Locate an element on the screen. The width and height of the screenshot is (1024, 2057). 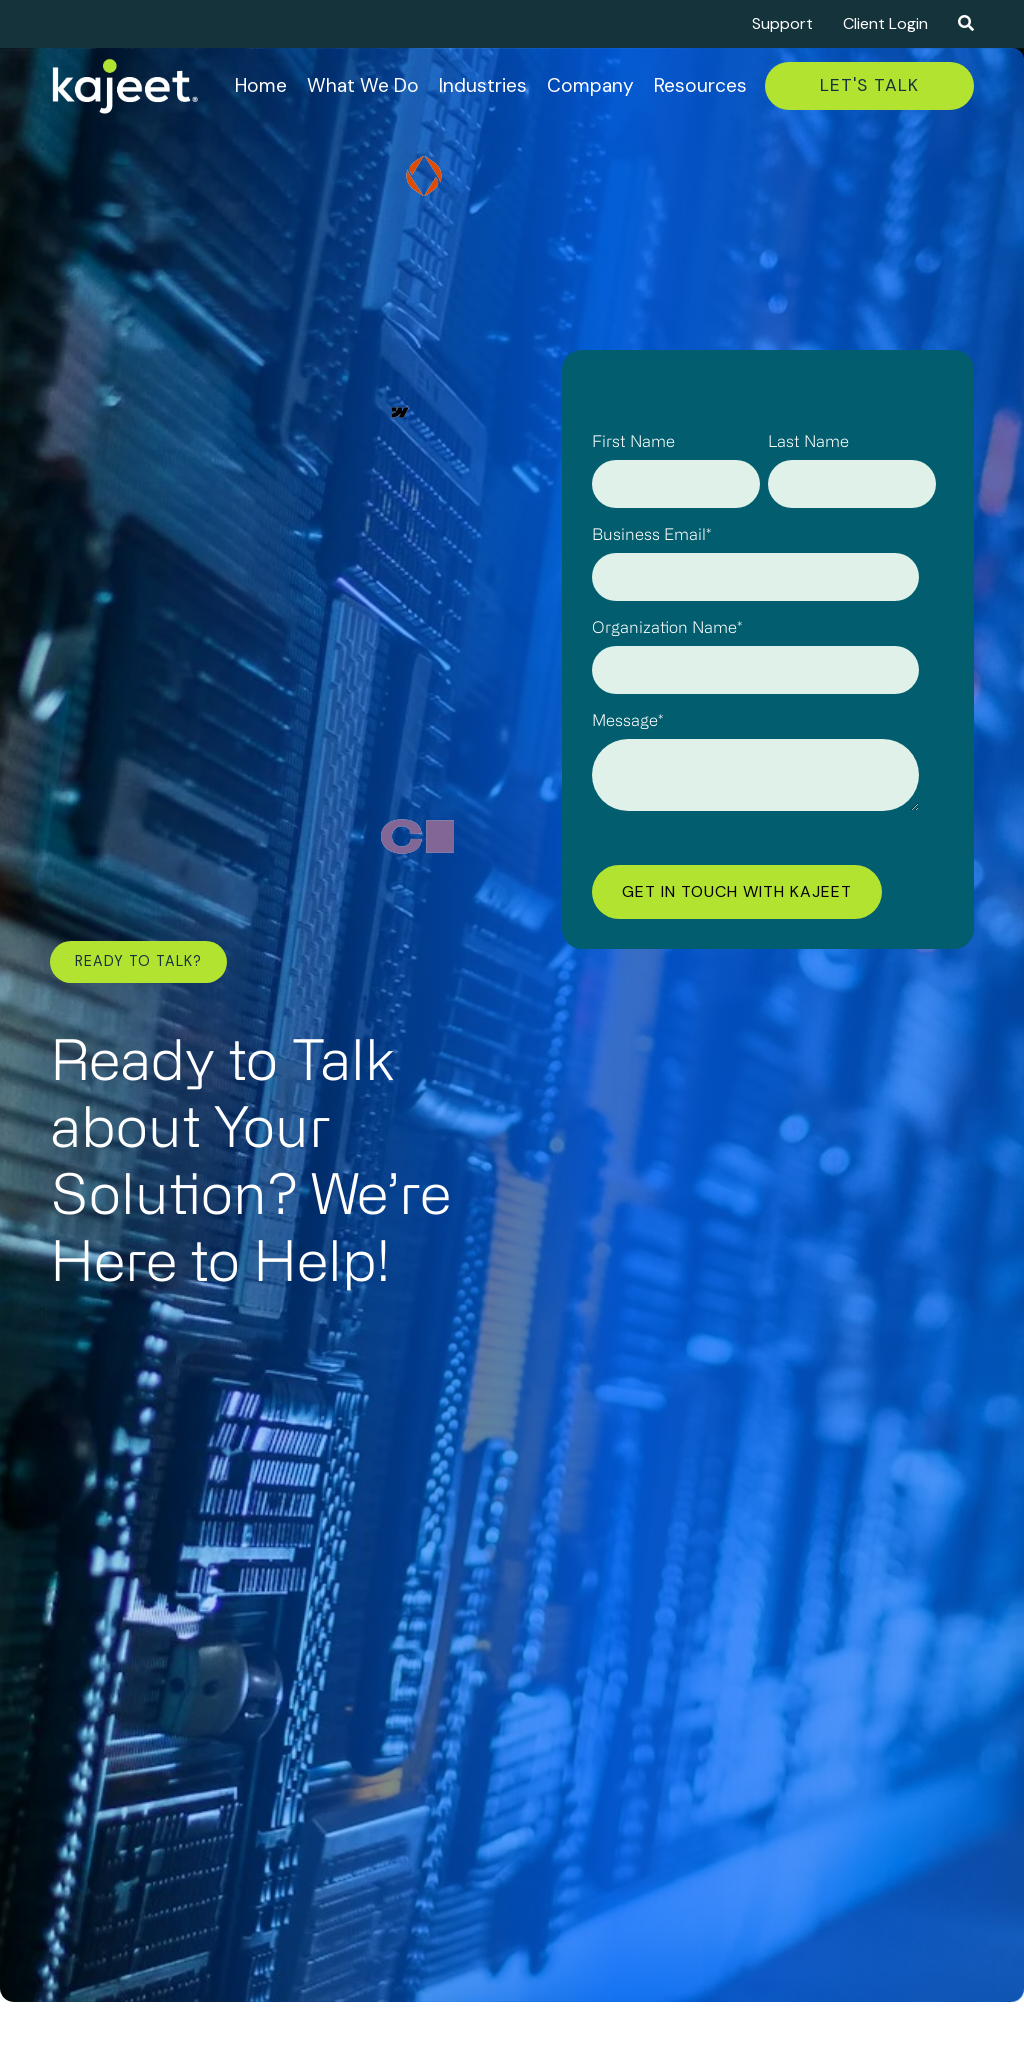
ethereum name service (ENS) logo is located at coordinates (424, 176).